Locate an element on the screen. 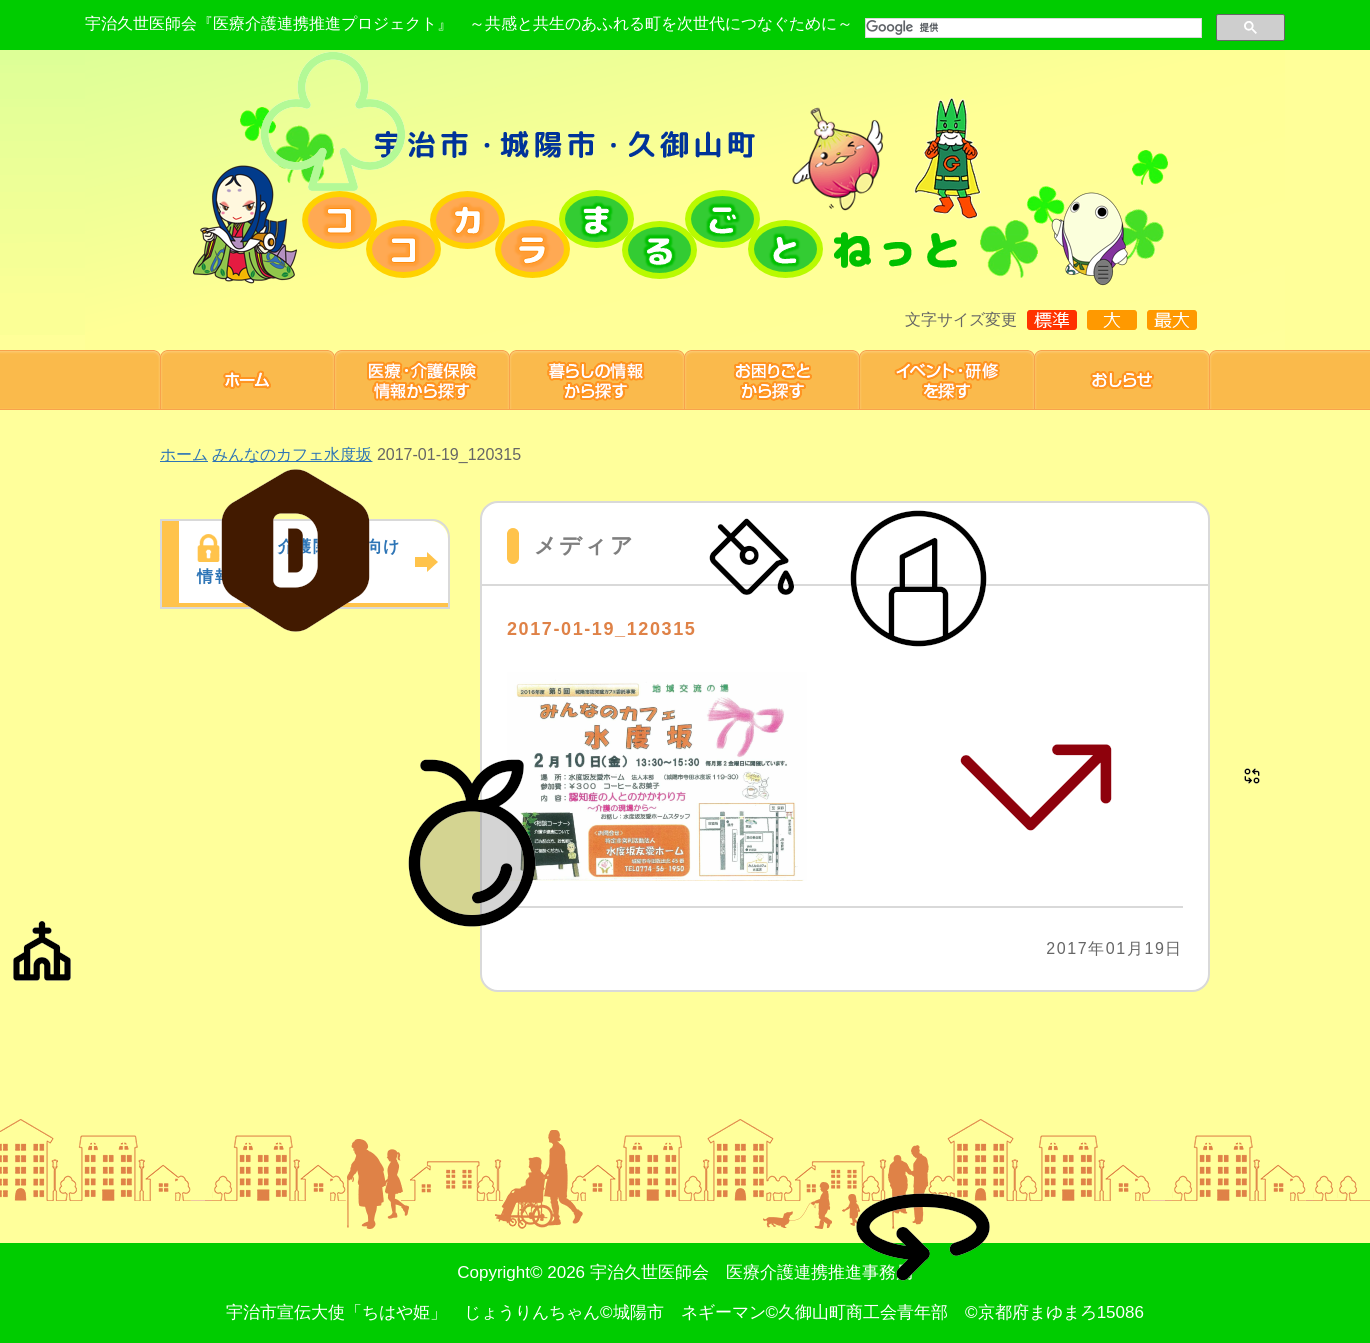 This screenshot has width=1370, height=1343. indicates a "D" grade or rating level is located at coordinates (295, 550).